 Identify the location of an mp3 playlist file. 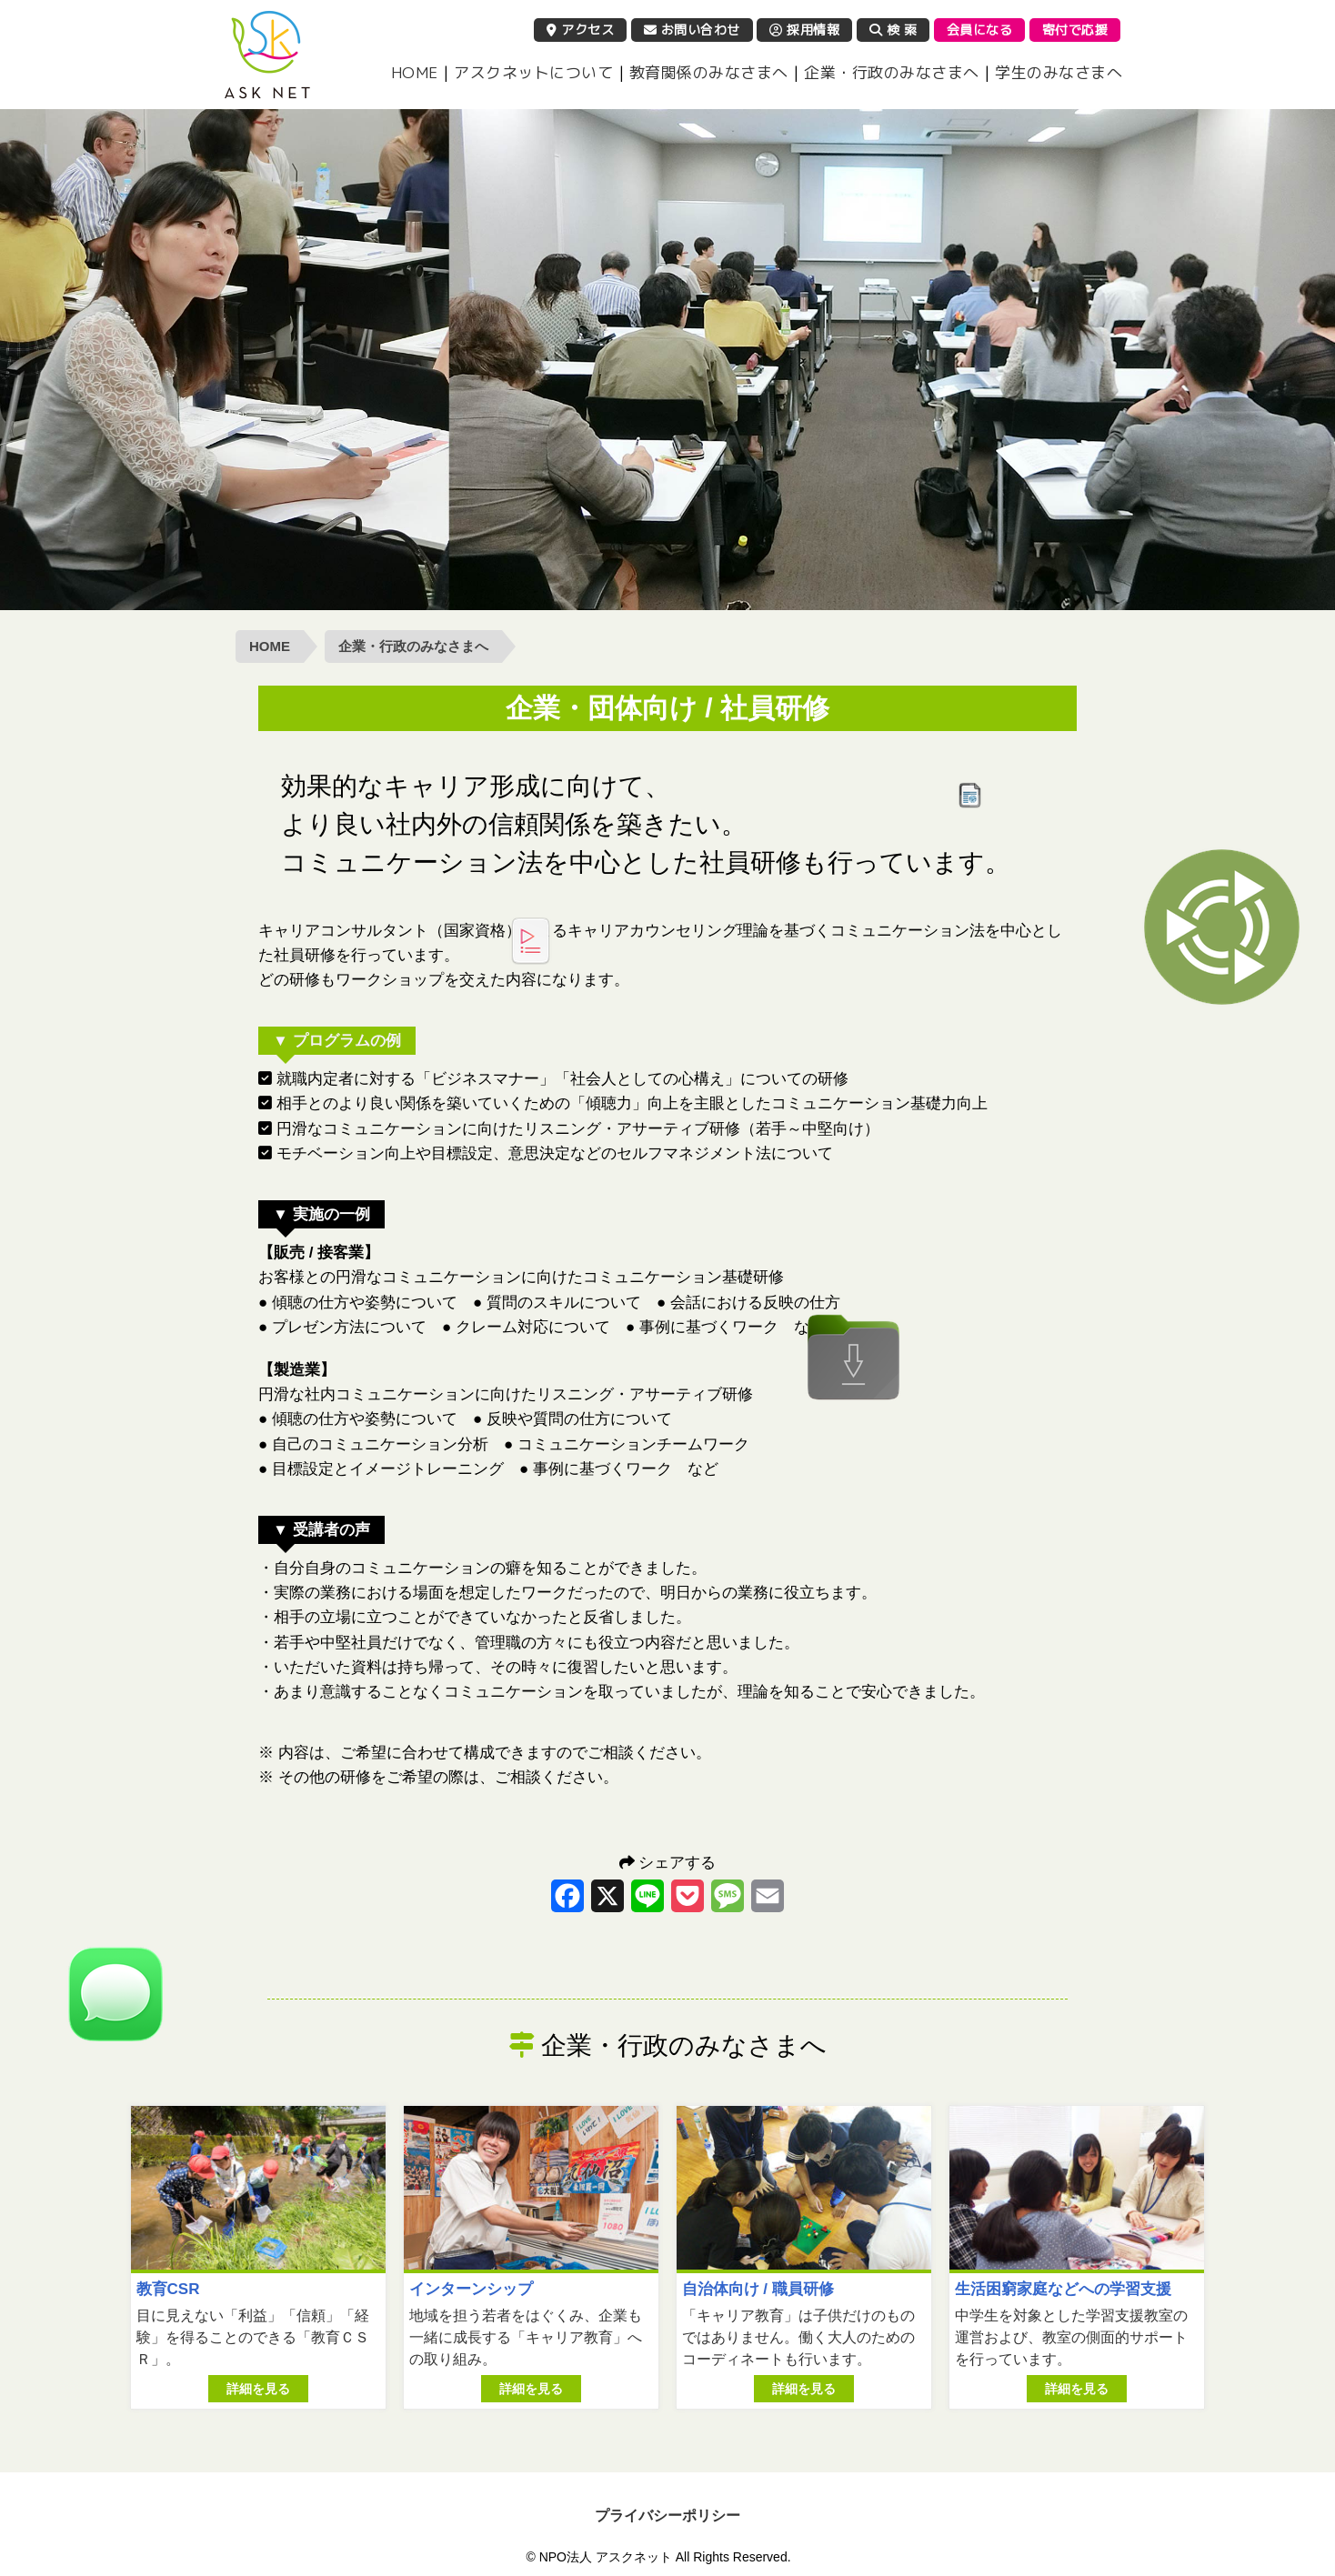
(530, 940).